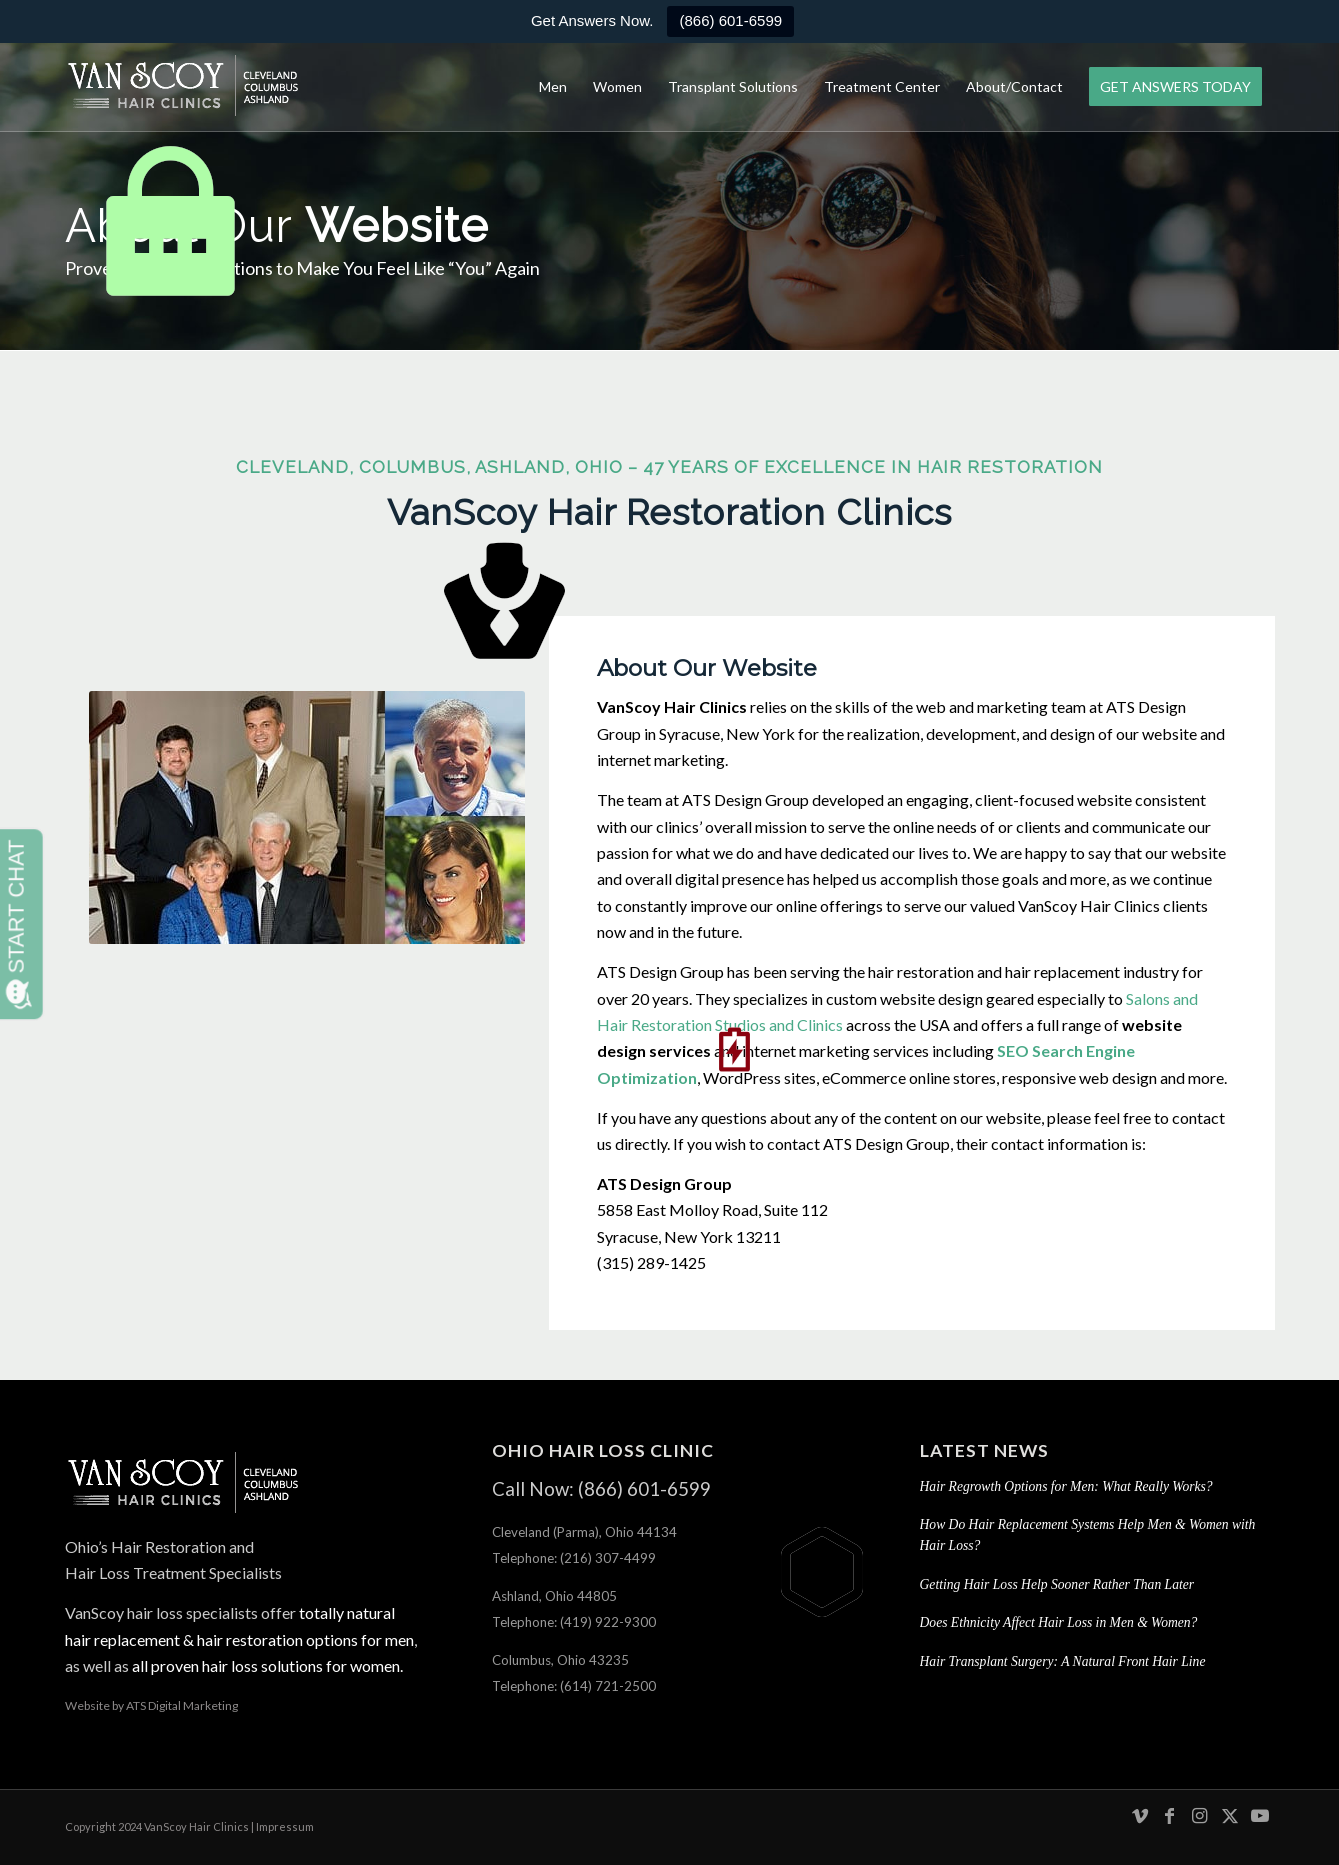  I want to click on browse jewelry or accessories, so click(504, 604).